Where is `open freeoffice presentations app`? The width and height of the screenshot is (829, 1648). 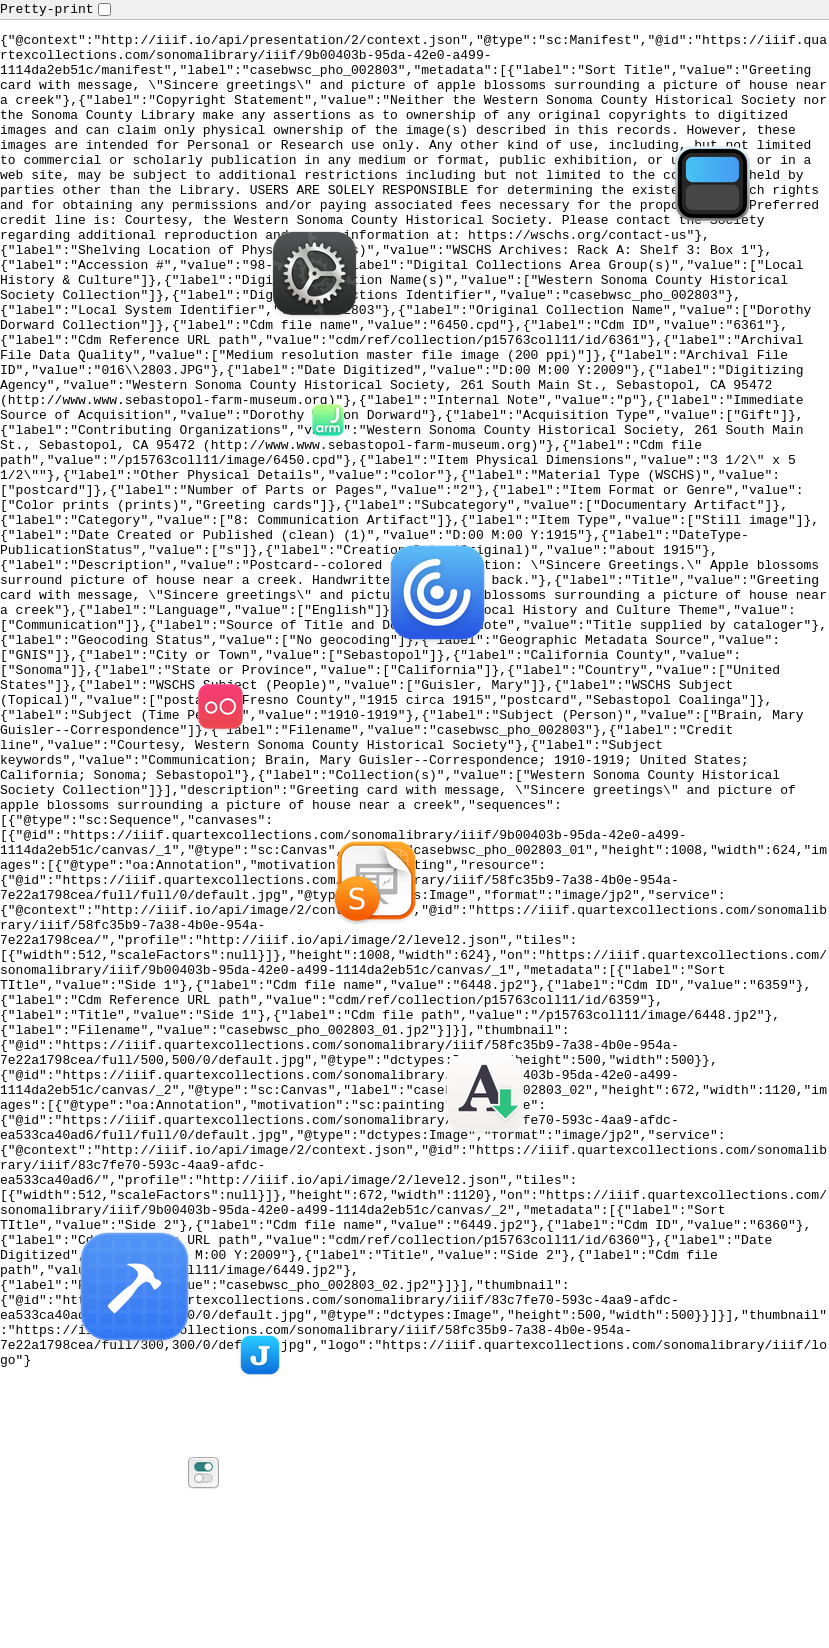
open freeoffice presentations app is located at coordinates (376, 880).